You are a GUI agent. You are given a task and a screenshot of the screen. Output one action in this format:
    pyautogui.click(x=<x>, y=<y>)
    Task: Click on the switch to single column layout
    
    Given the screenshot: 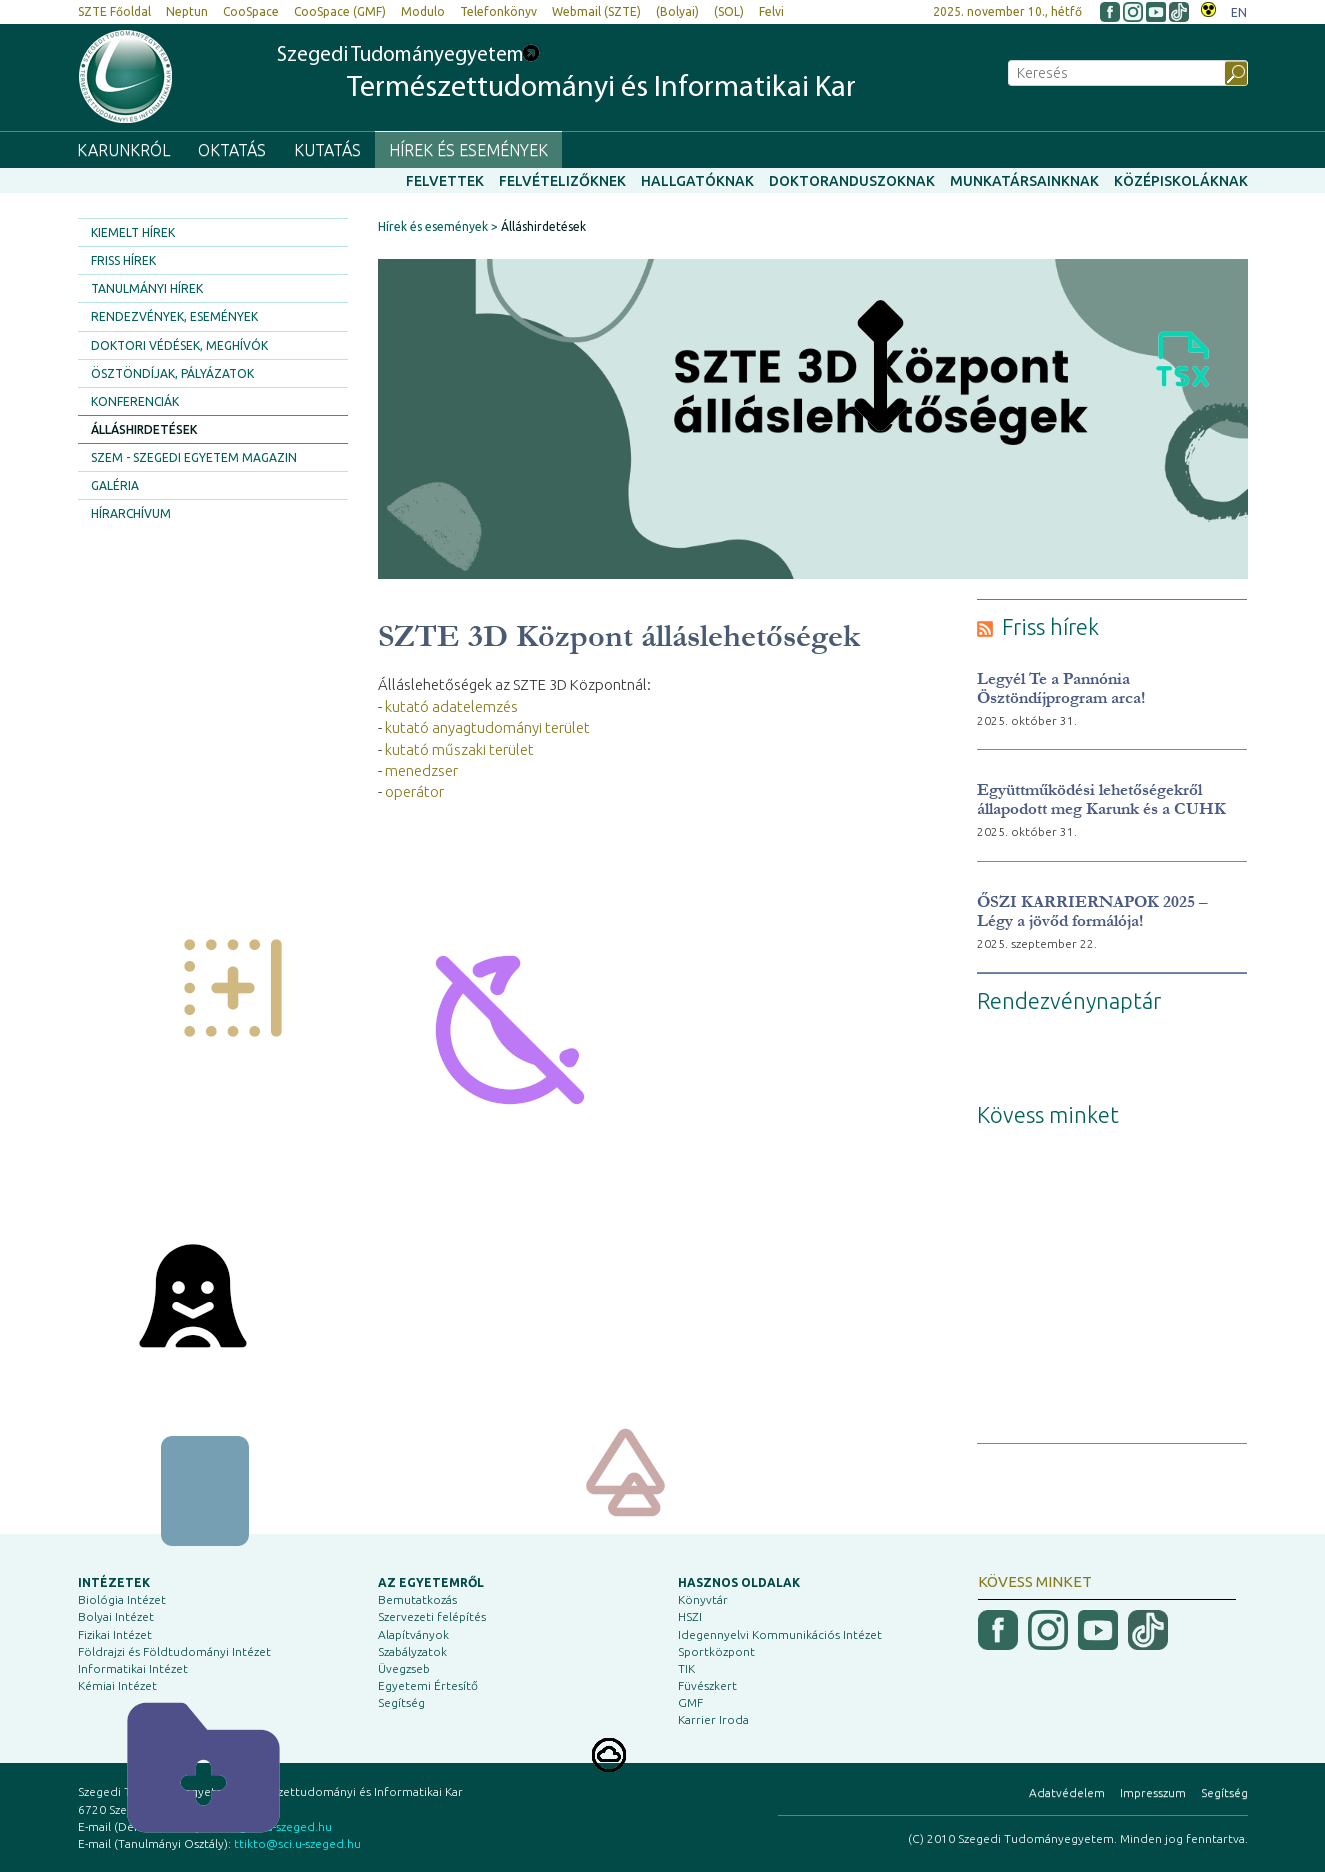 What is the action you would take?
    pyautogui.click(x=205, y=1491)
    